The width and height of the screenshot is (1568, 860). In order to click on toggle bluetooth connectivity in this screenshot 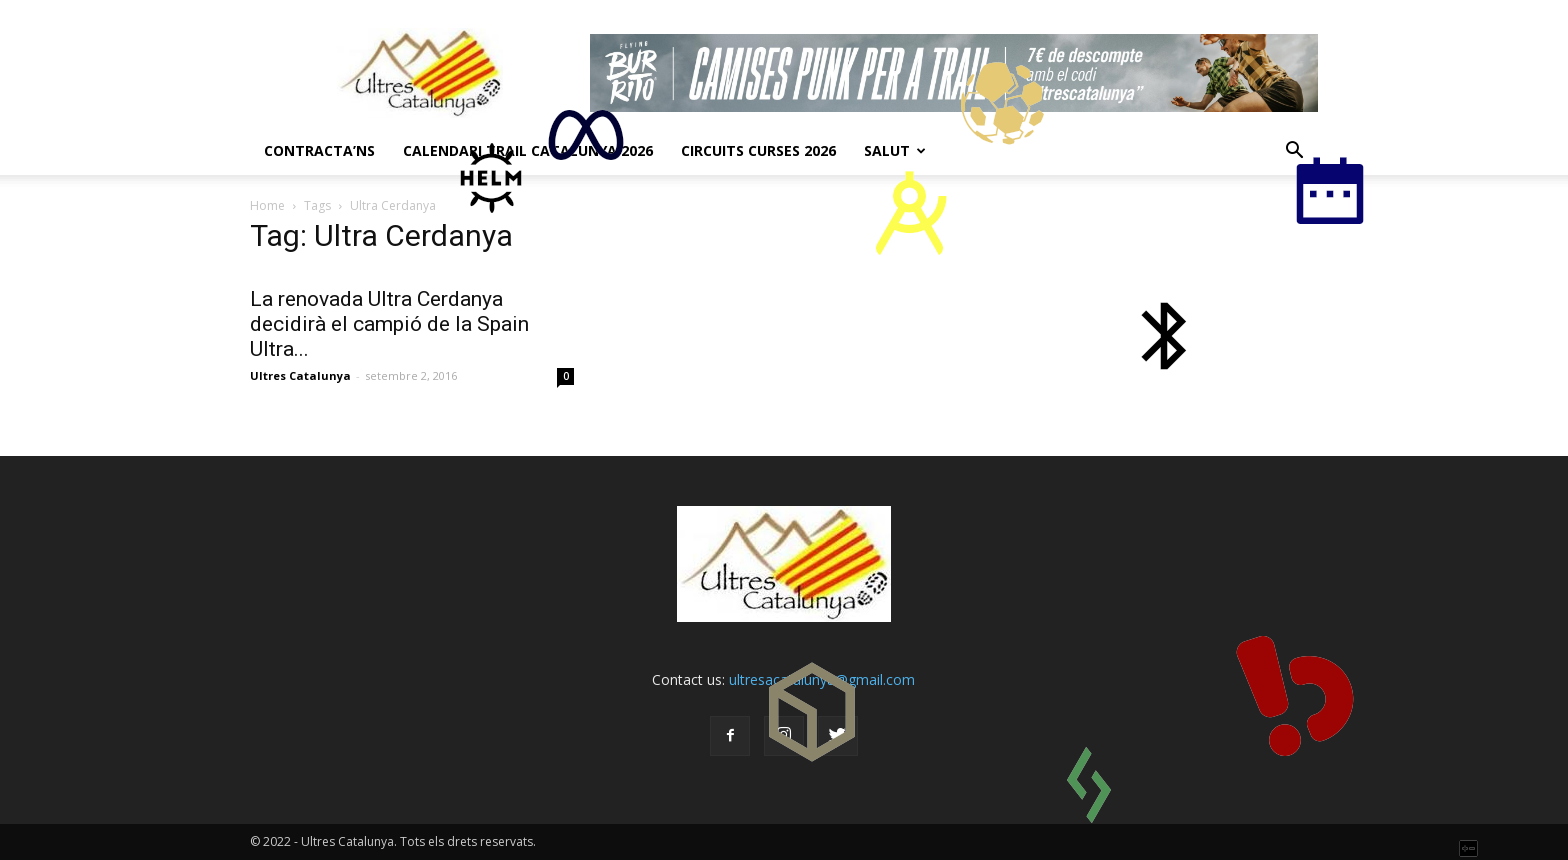, I will do `click(1164, 336)`.